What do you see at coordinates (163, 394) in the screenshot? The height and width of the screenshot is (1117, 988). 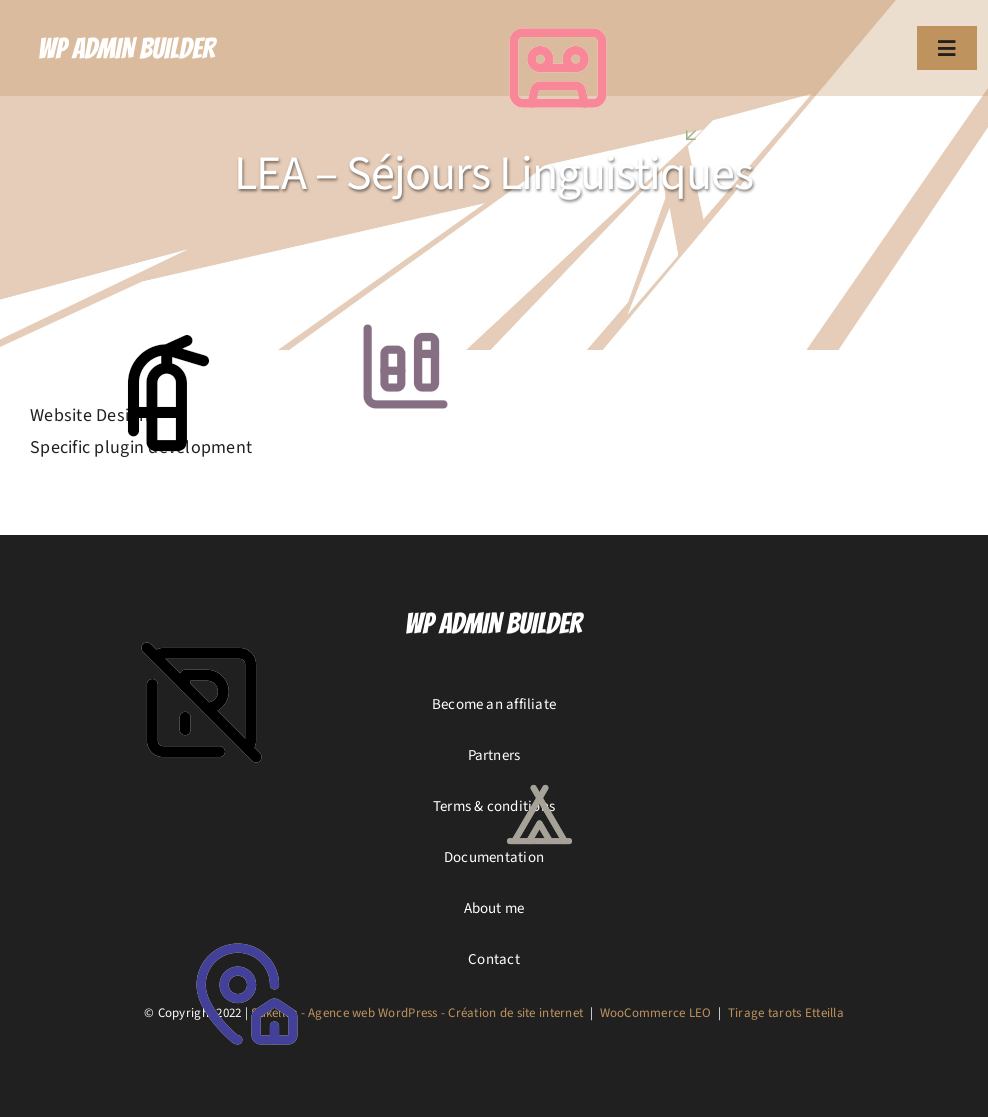 I see `fire safety equipment indicator` at bounding box center [163, 394].